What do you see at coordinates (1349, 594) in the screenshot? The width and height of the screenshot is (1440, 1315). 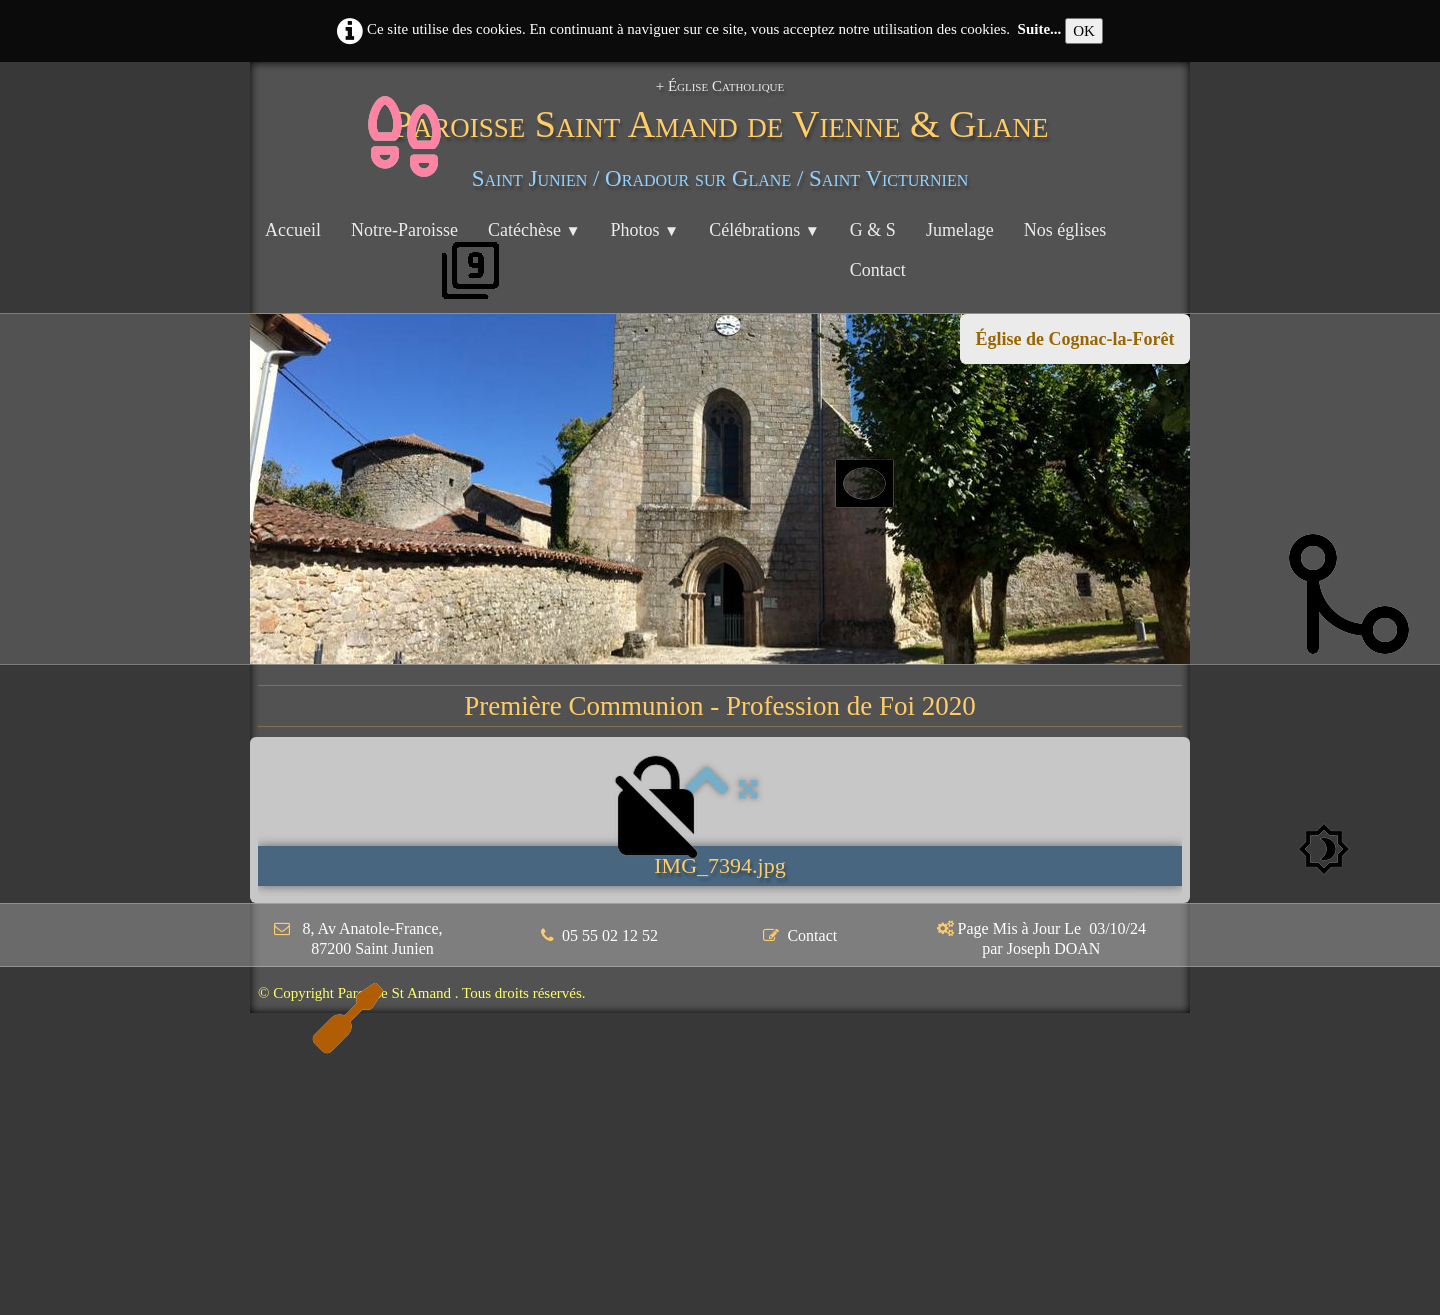 I see `merge branches in a git repository` at bounding box center [1349, 594].